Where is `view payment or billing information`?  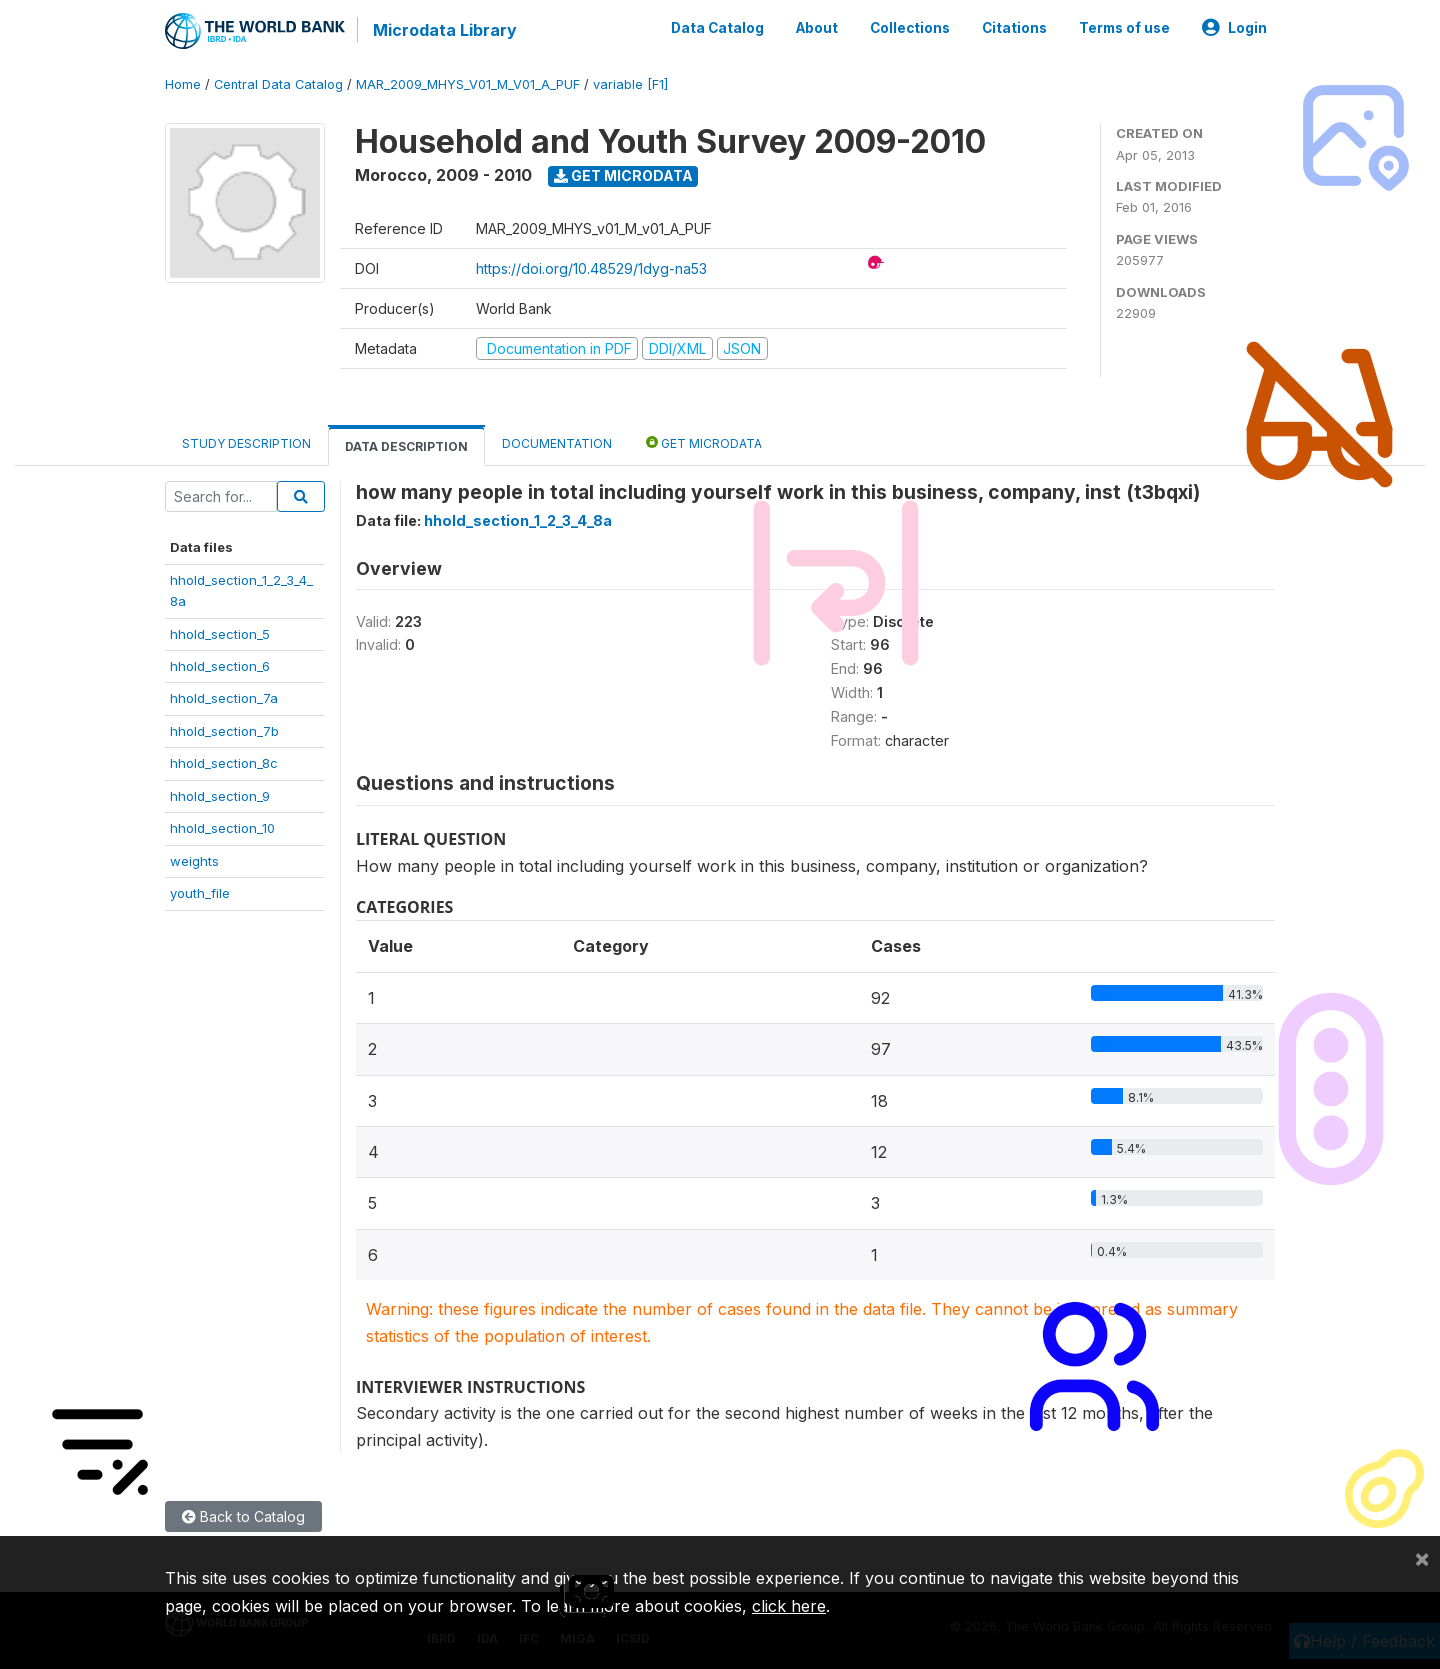 view payment or billing information is located at coordinates (587, 1596).